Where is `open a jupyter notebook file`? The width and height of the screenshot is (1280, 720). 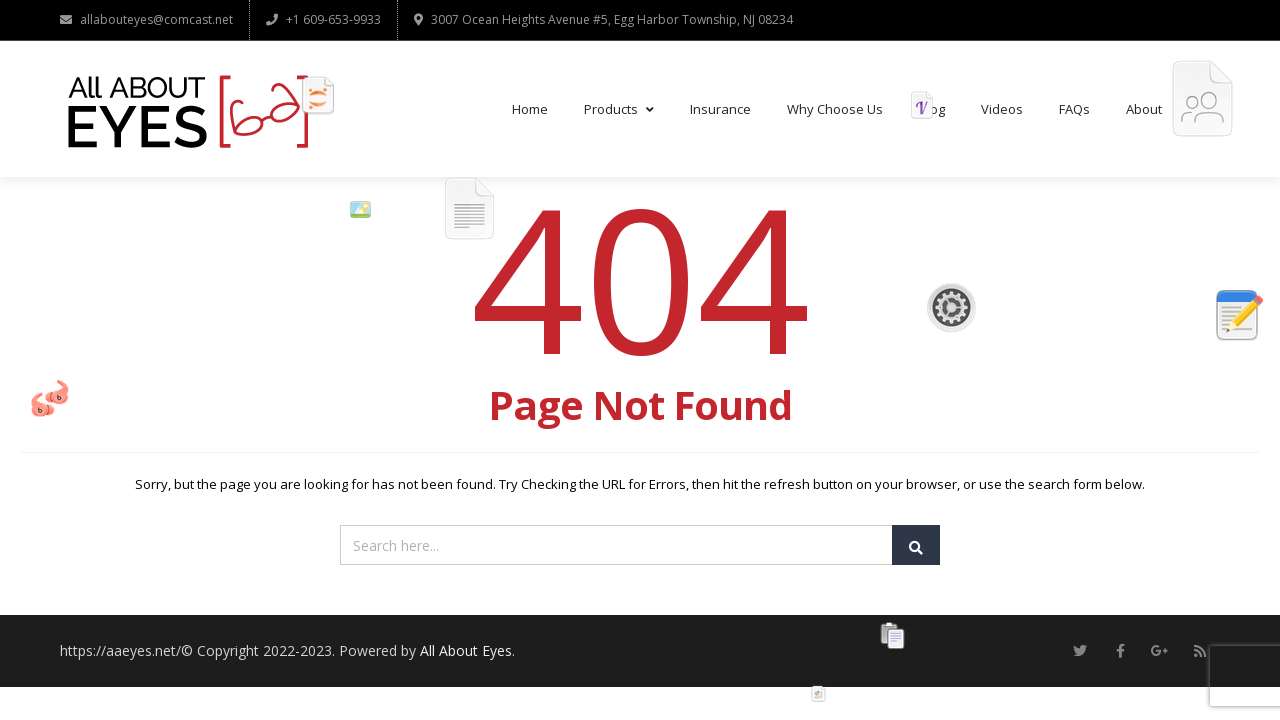
open a jupyter notebook file is located at coordinates (318, 95).